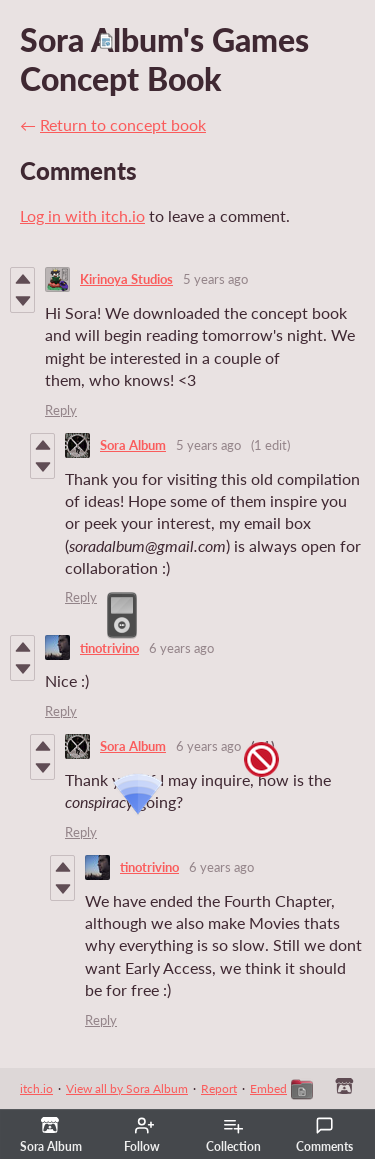  I want to click on a libreoffice web document file type, so click(106, 41).